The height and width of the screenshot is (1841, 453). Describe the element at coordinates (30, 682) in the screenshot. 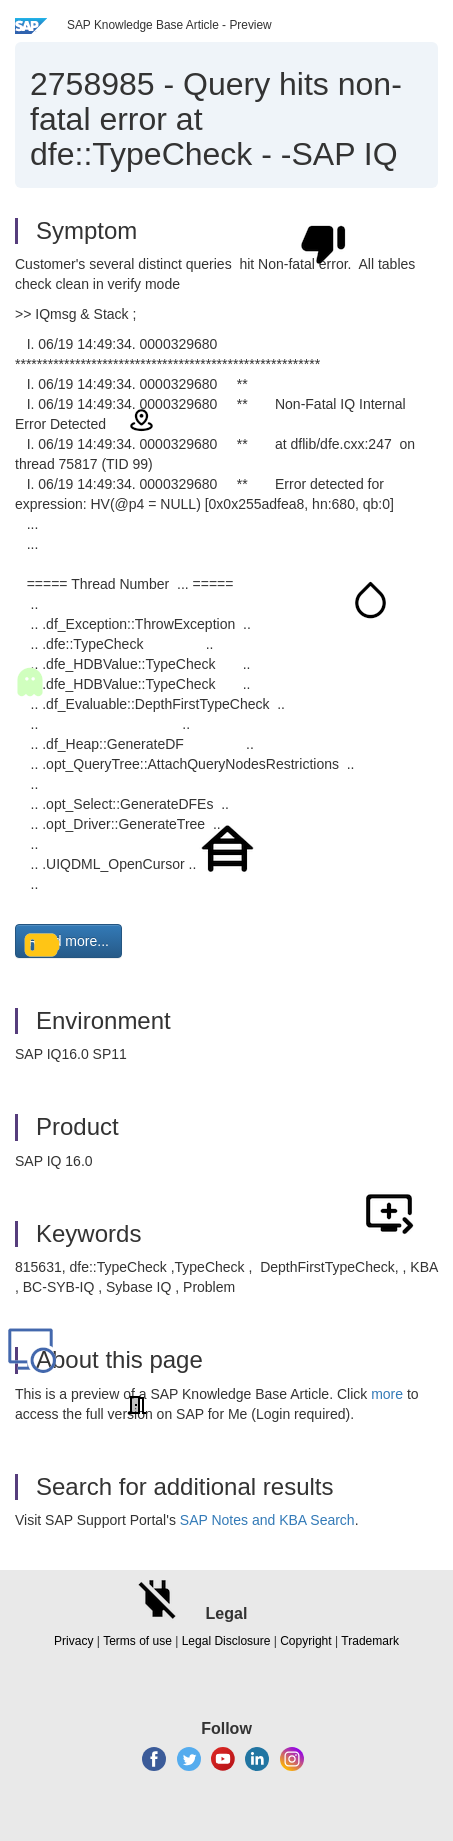

I see `indicates ghost mode or invisible status` at that location.